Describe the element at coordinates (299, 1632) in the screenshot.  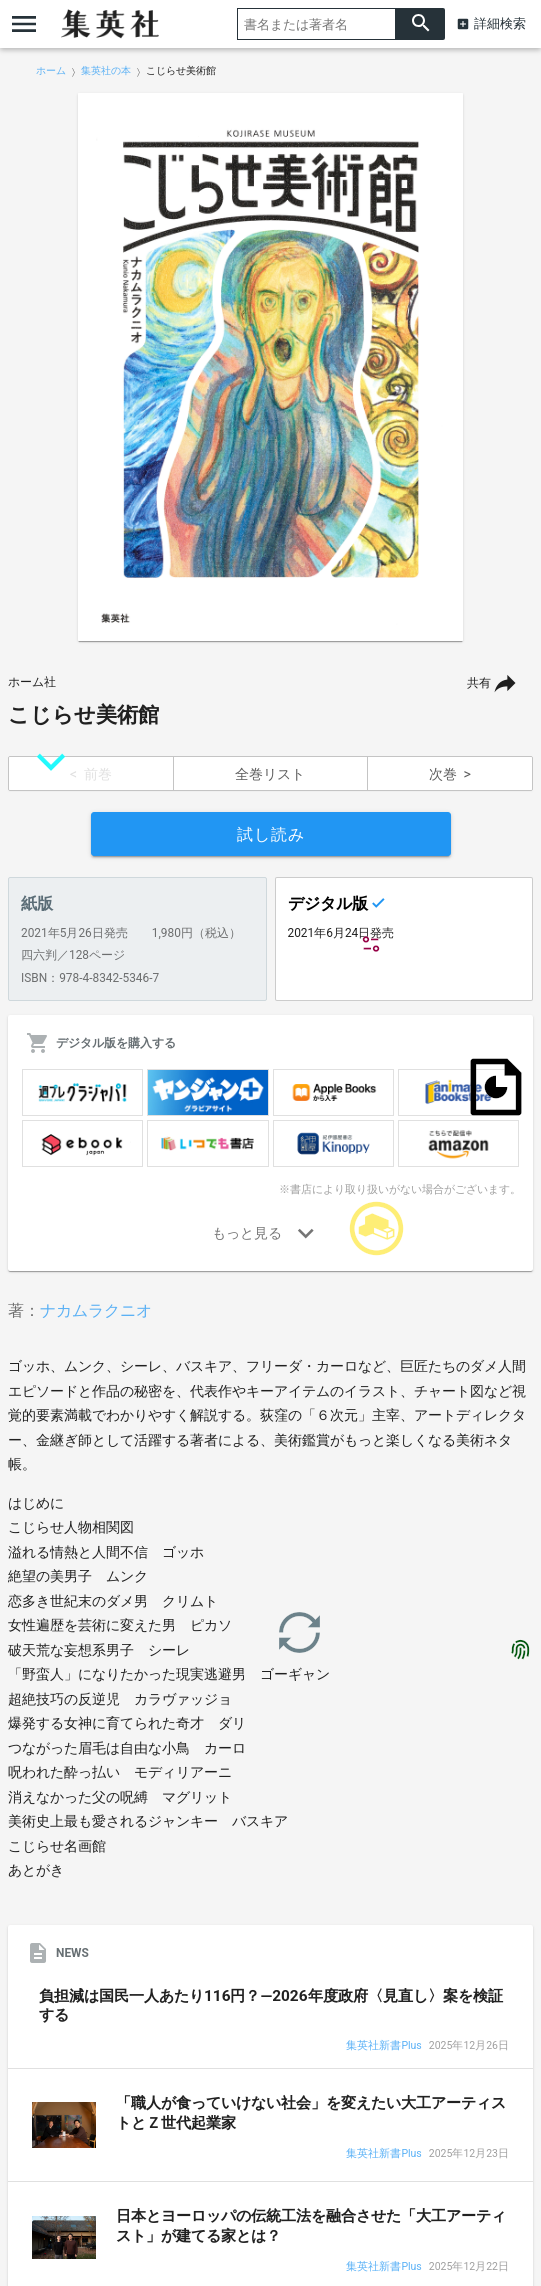
I see `refresh or reload content` at that location.